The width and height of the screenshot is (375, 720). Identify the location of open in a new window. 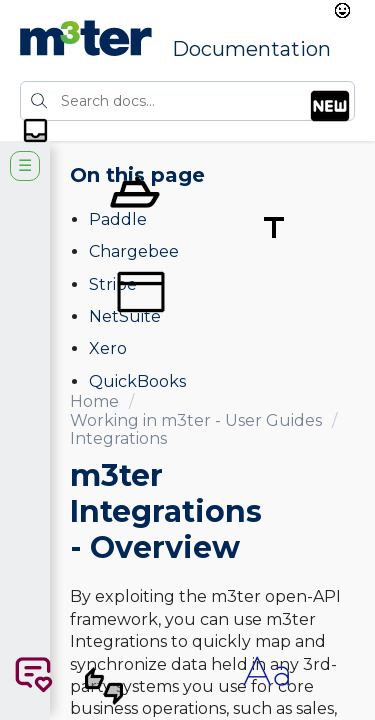
(141, 292).